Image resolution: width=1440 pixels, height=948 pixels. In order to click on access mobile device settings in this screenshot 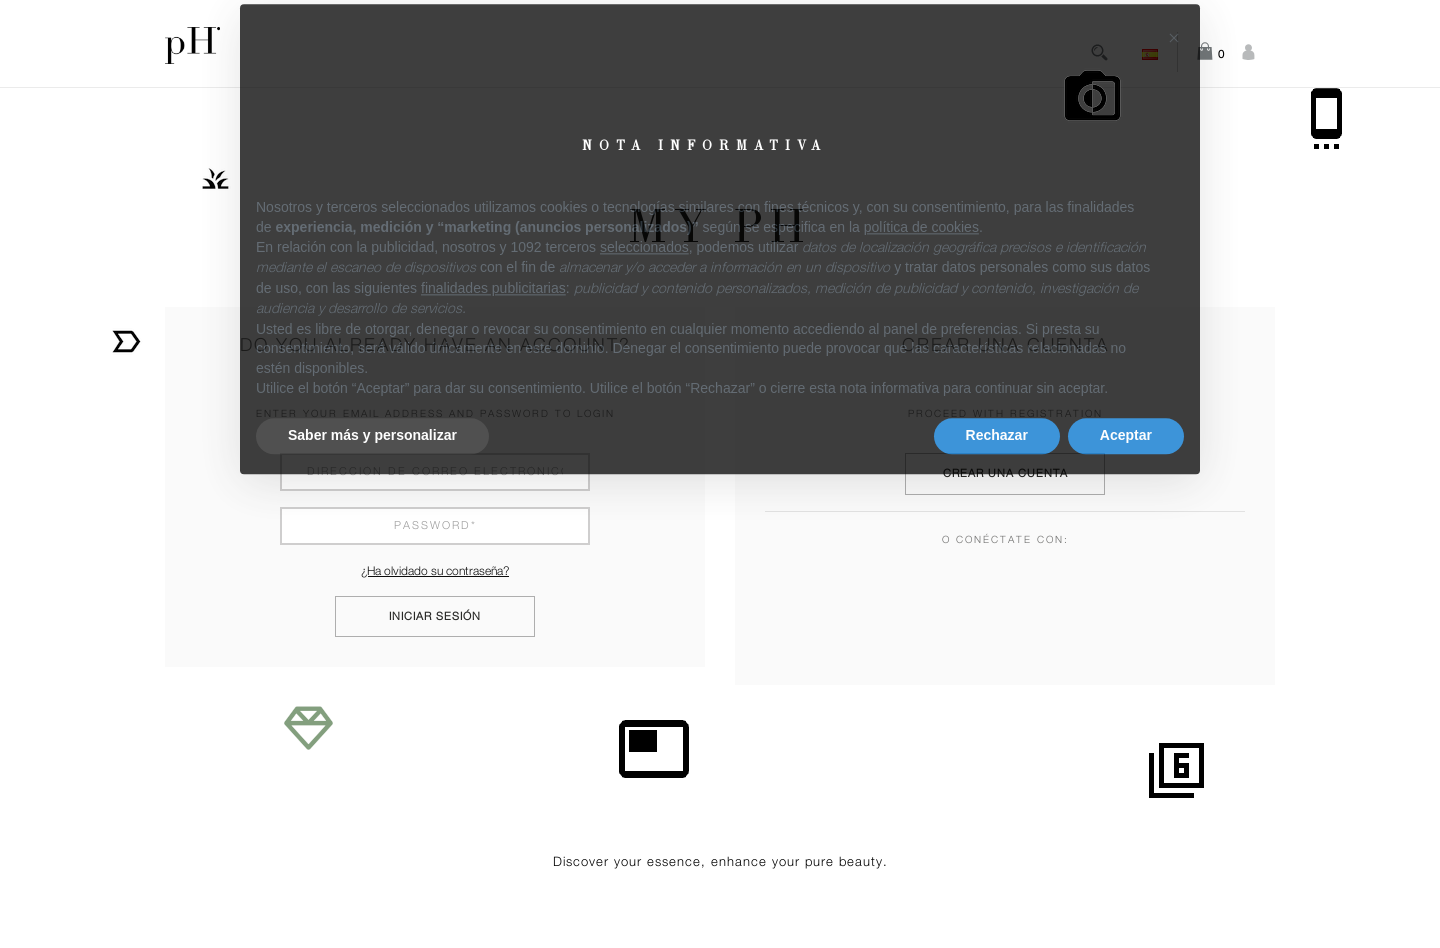, I will do `click(1326, 118)`.